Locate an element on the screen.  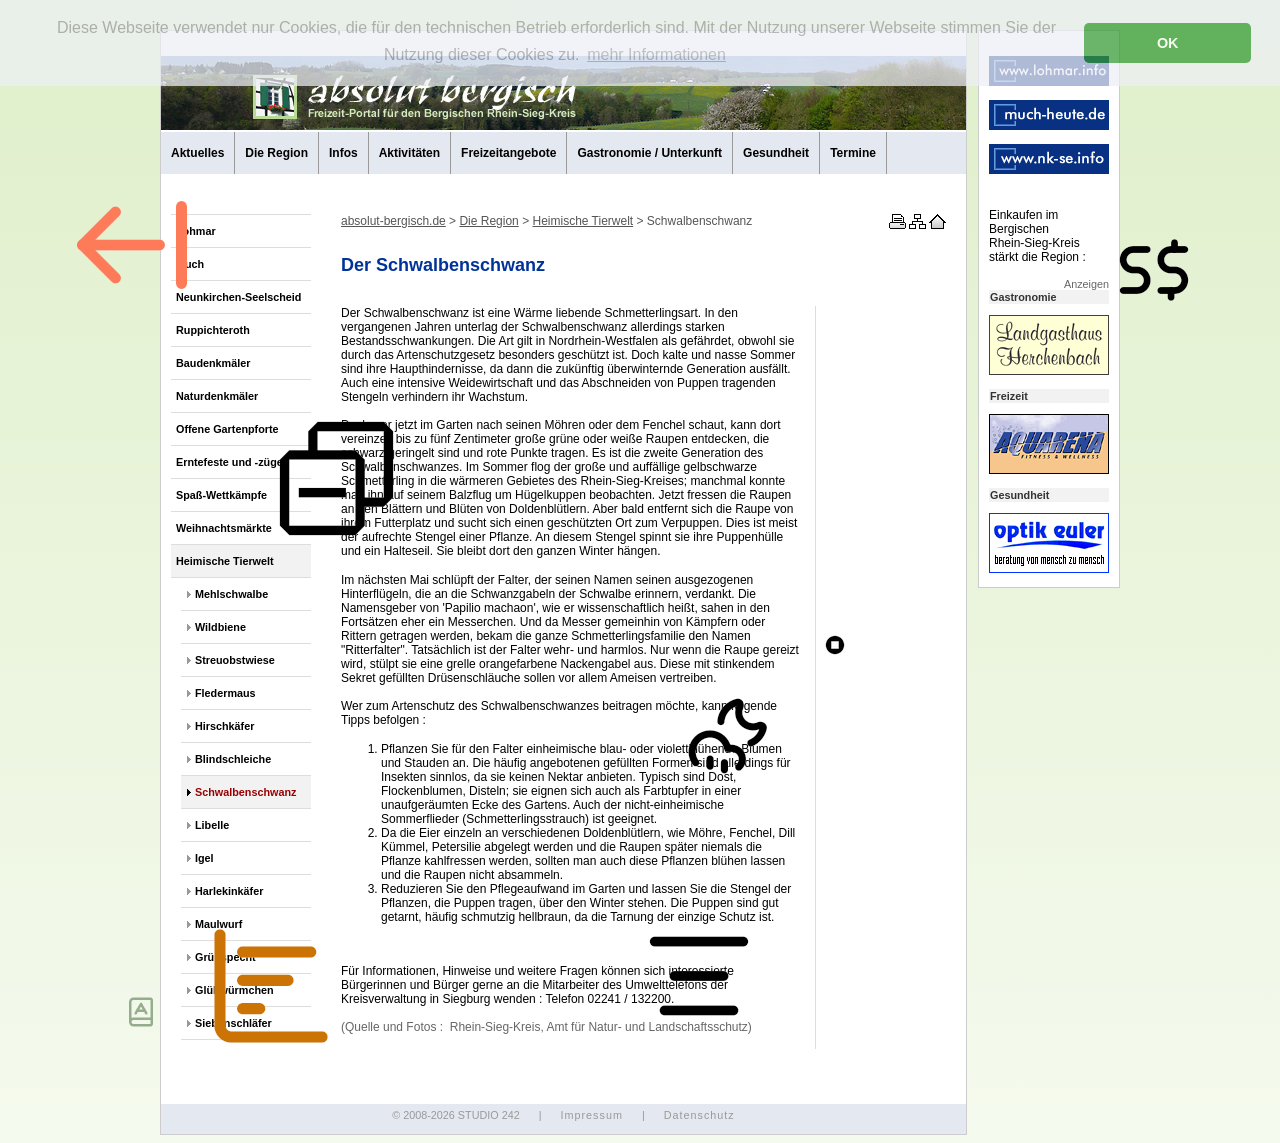
indicates singapore dollar currency is located at coordinates (1154, 270).